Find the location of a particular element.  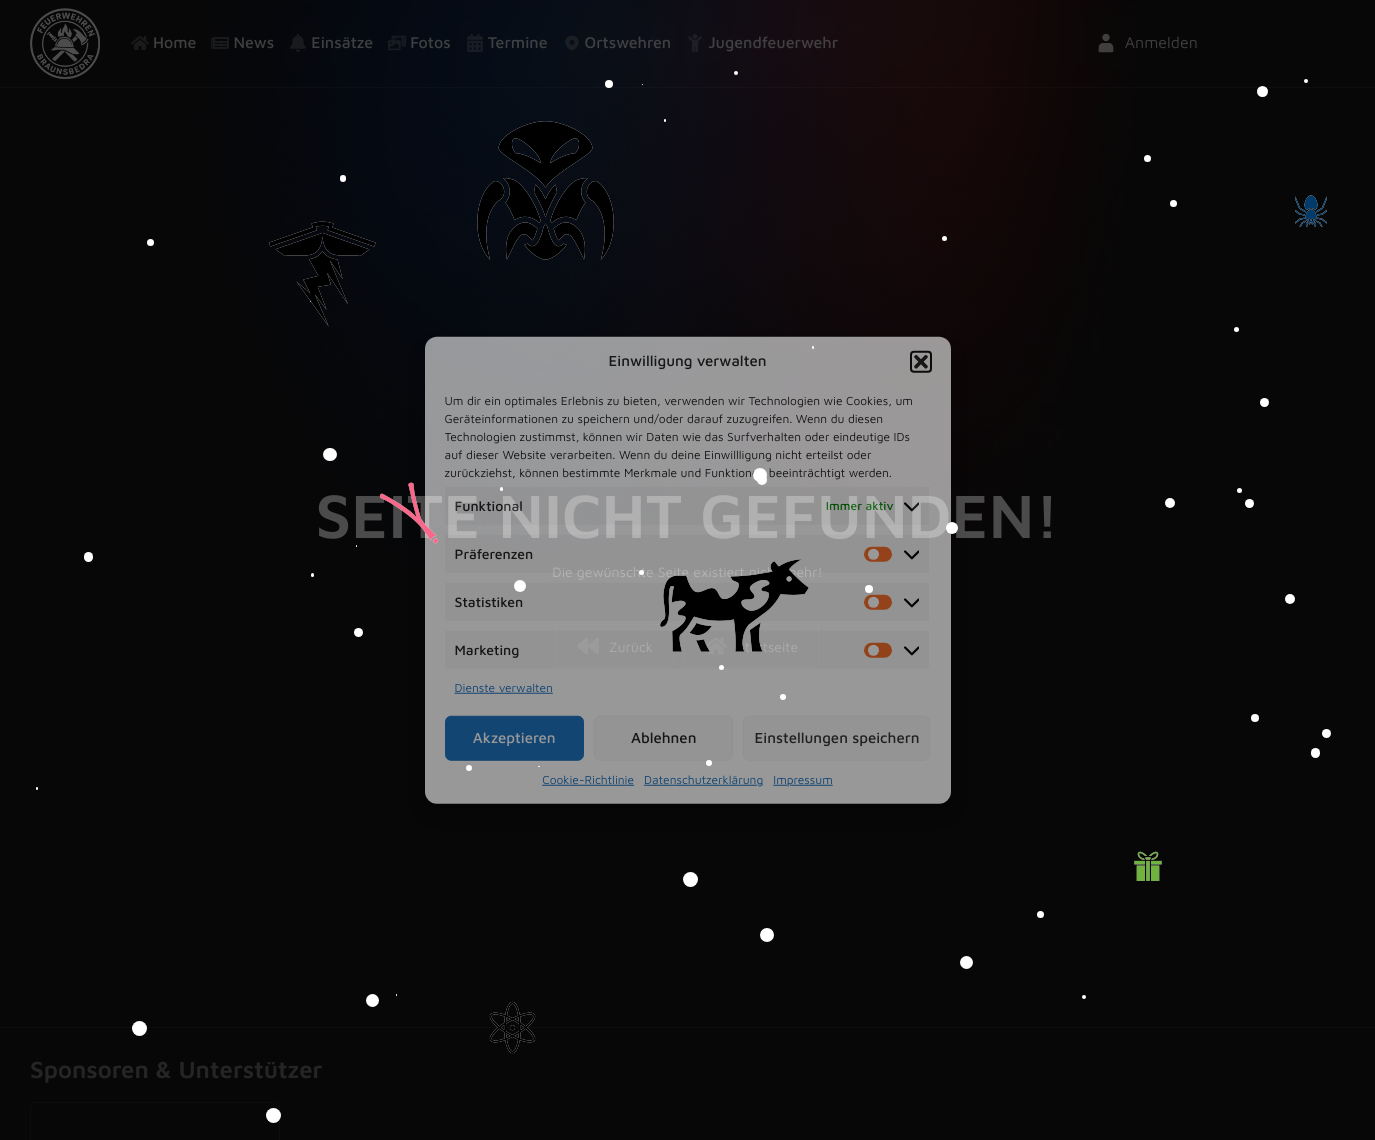

indicates spider or arachnid enemy type in game is located at coordinates (1311, 211).